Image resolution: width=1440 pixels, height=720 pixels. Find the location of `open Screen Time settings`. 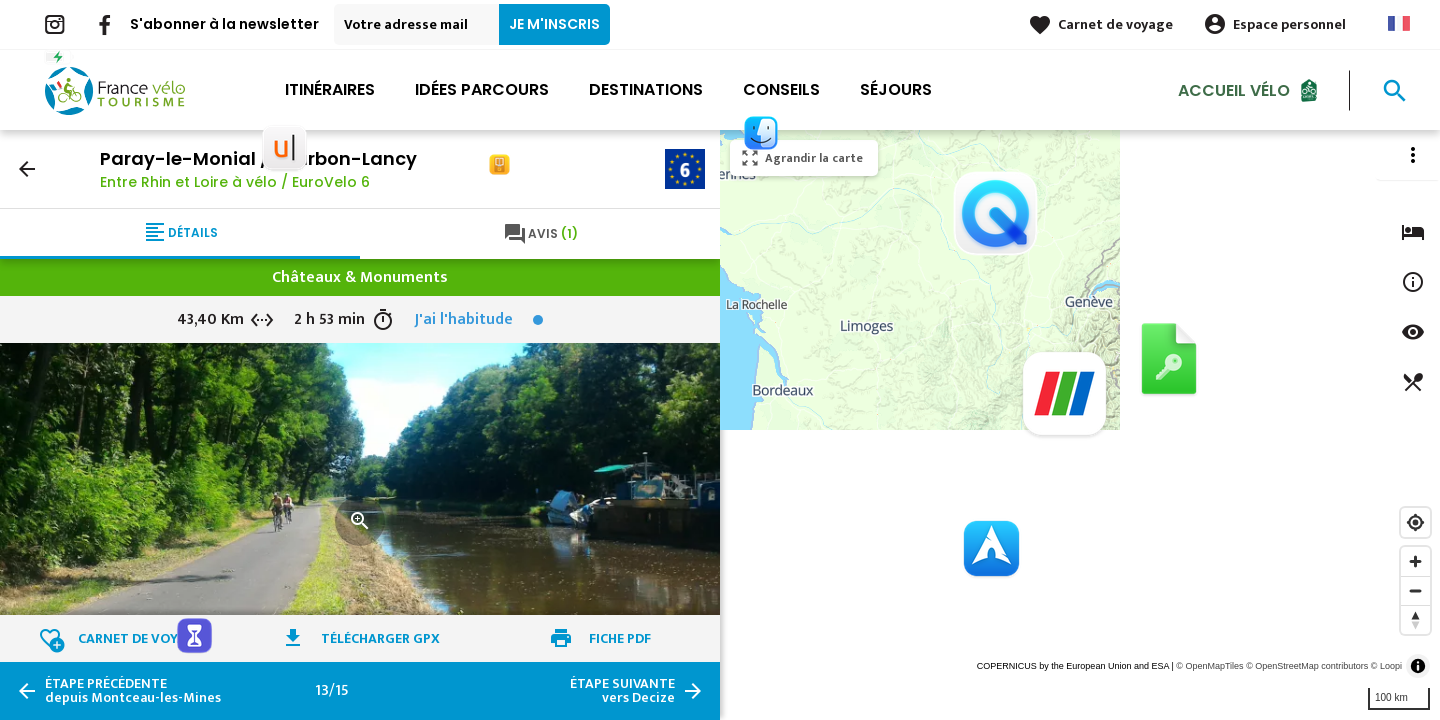

open Screen Time settings is located at coordinates (194, 635).